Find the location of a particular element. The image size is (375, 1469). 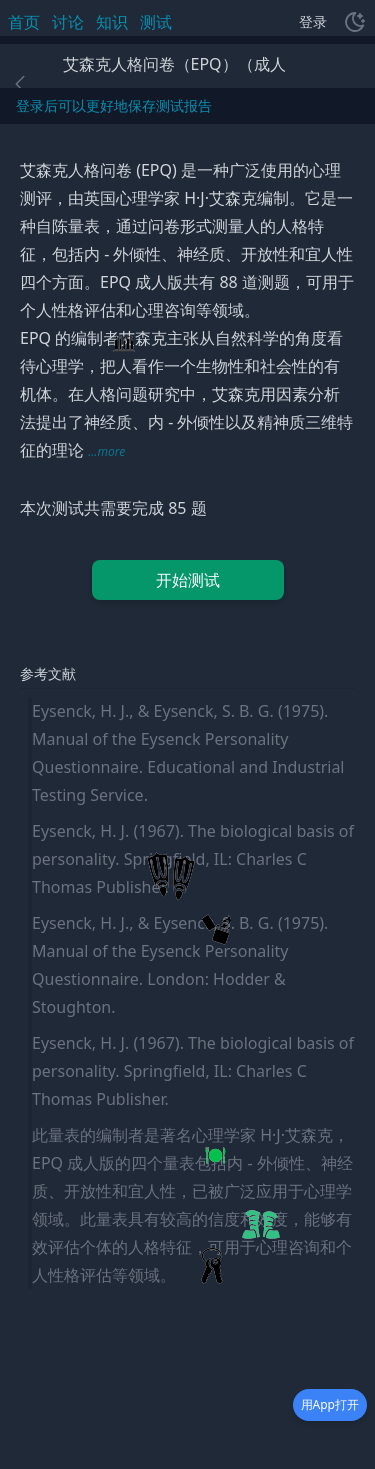

equip steel-toe boots to your character is located at coordinates (261, 1224).